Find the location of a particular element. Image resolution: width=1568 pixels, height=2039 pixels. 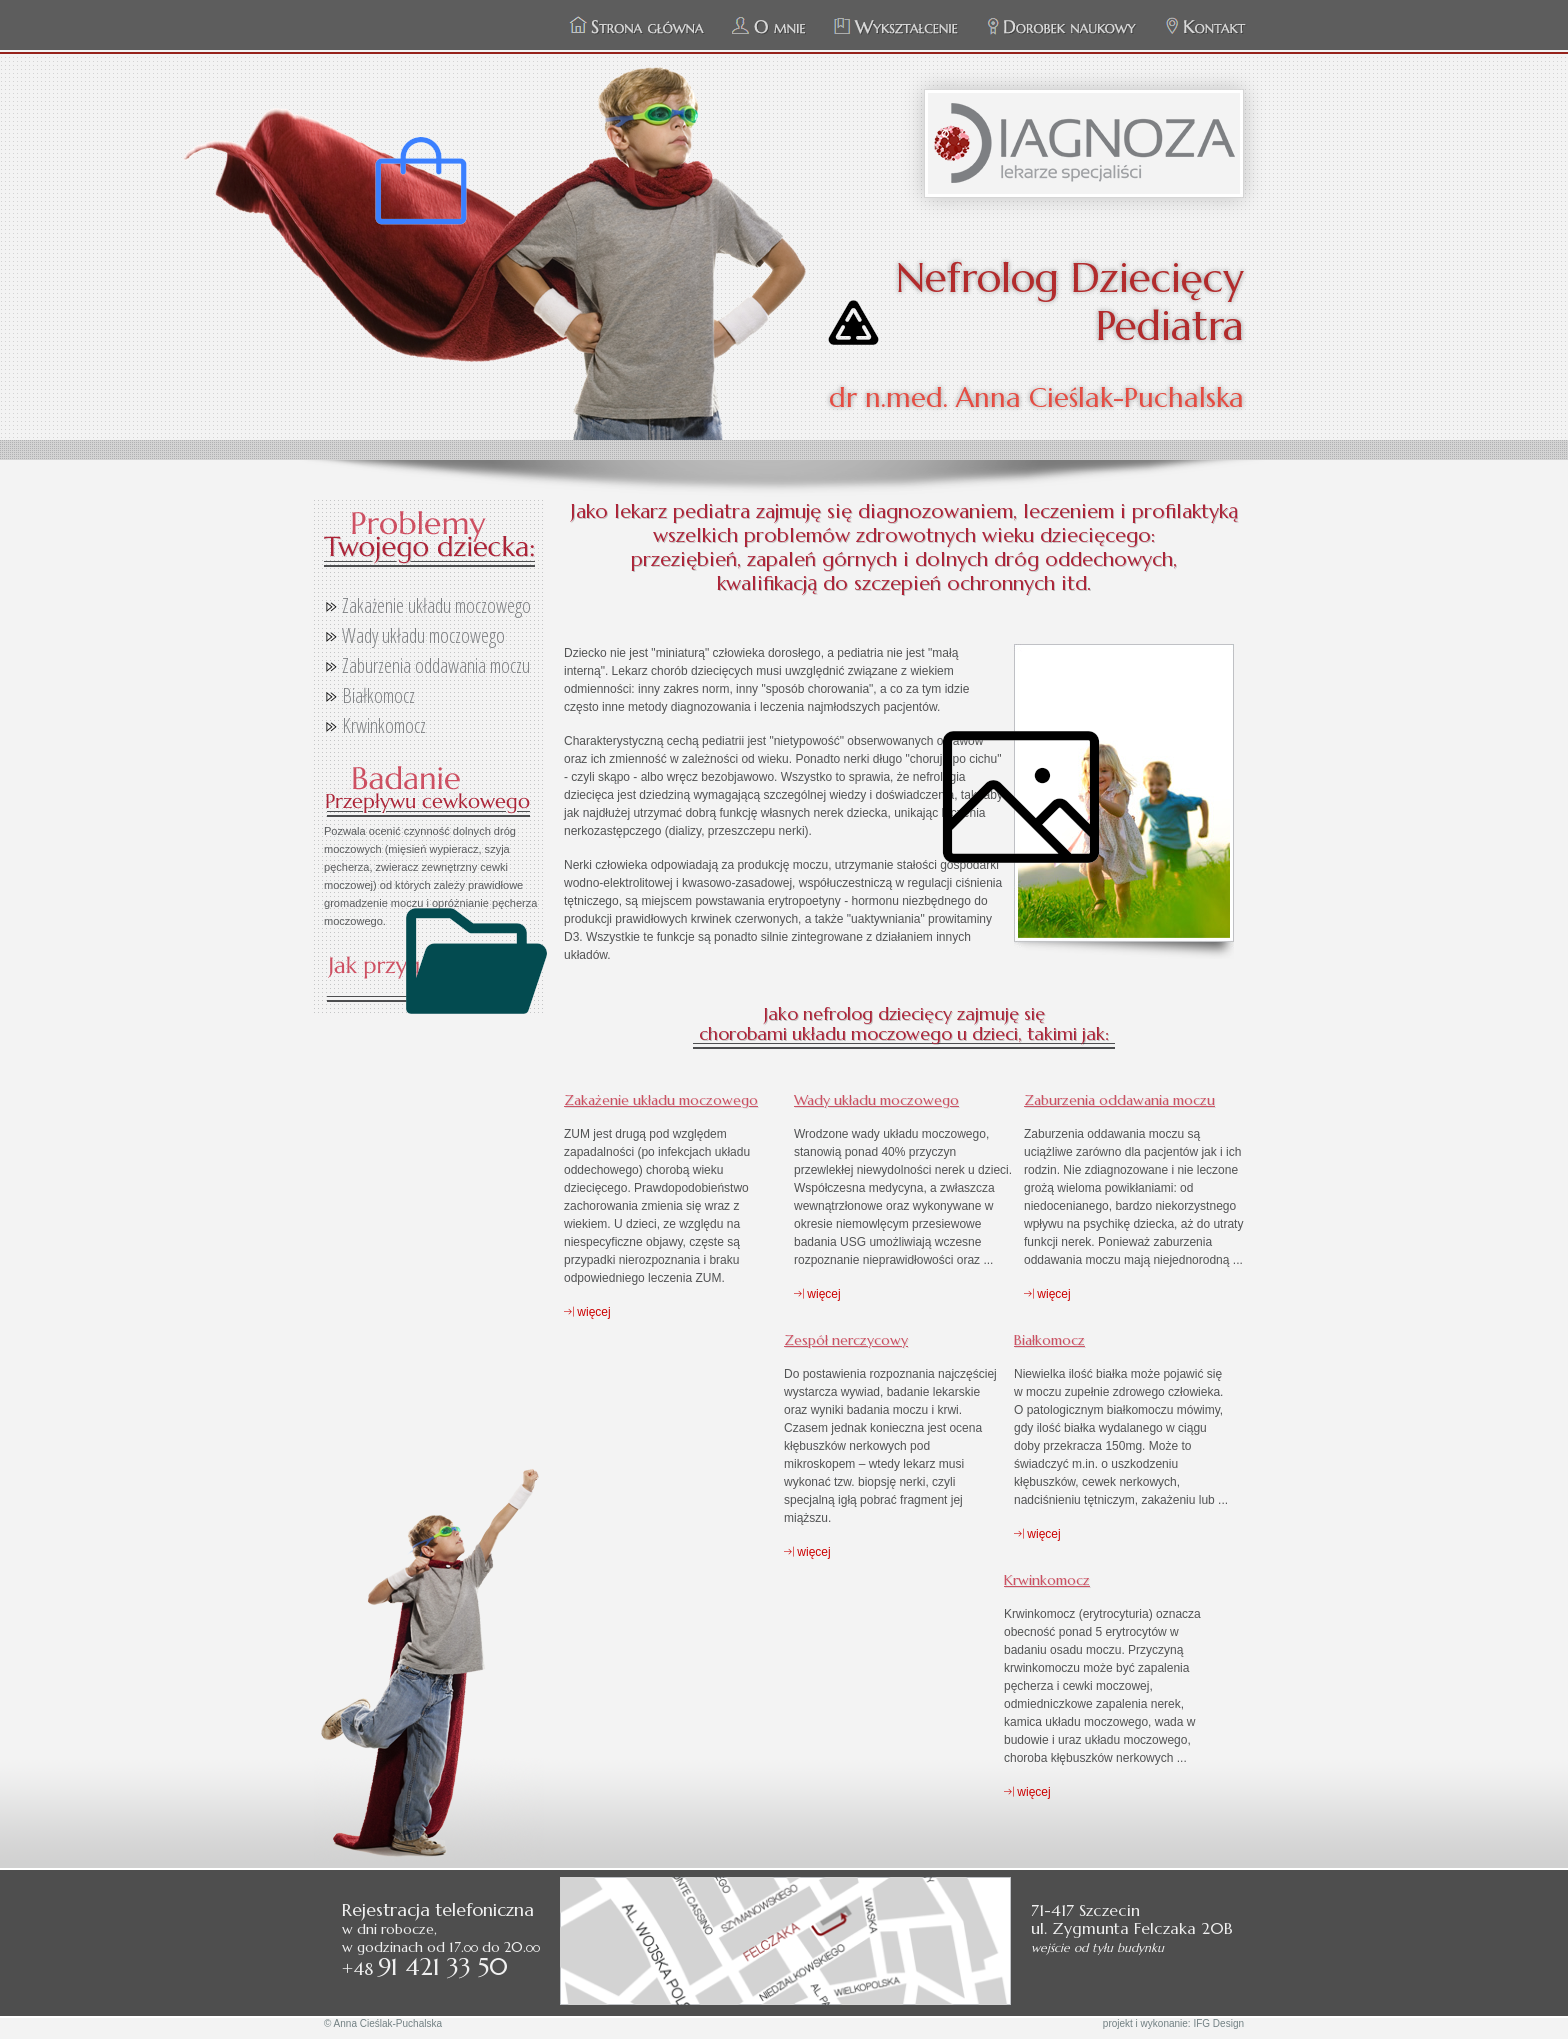

indicates a recycling or reuse process is located at coordinates (853, 323).